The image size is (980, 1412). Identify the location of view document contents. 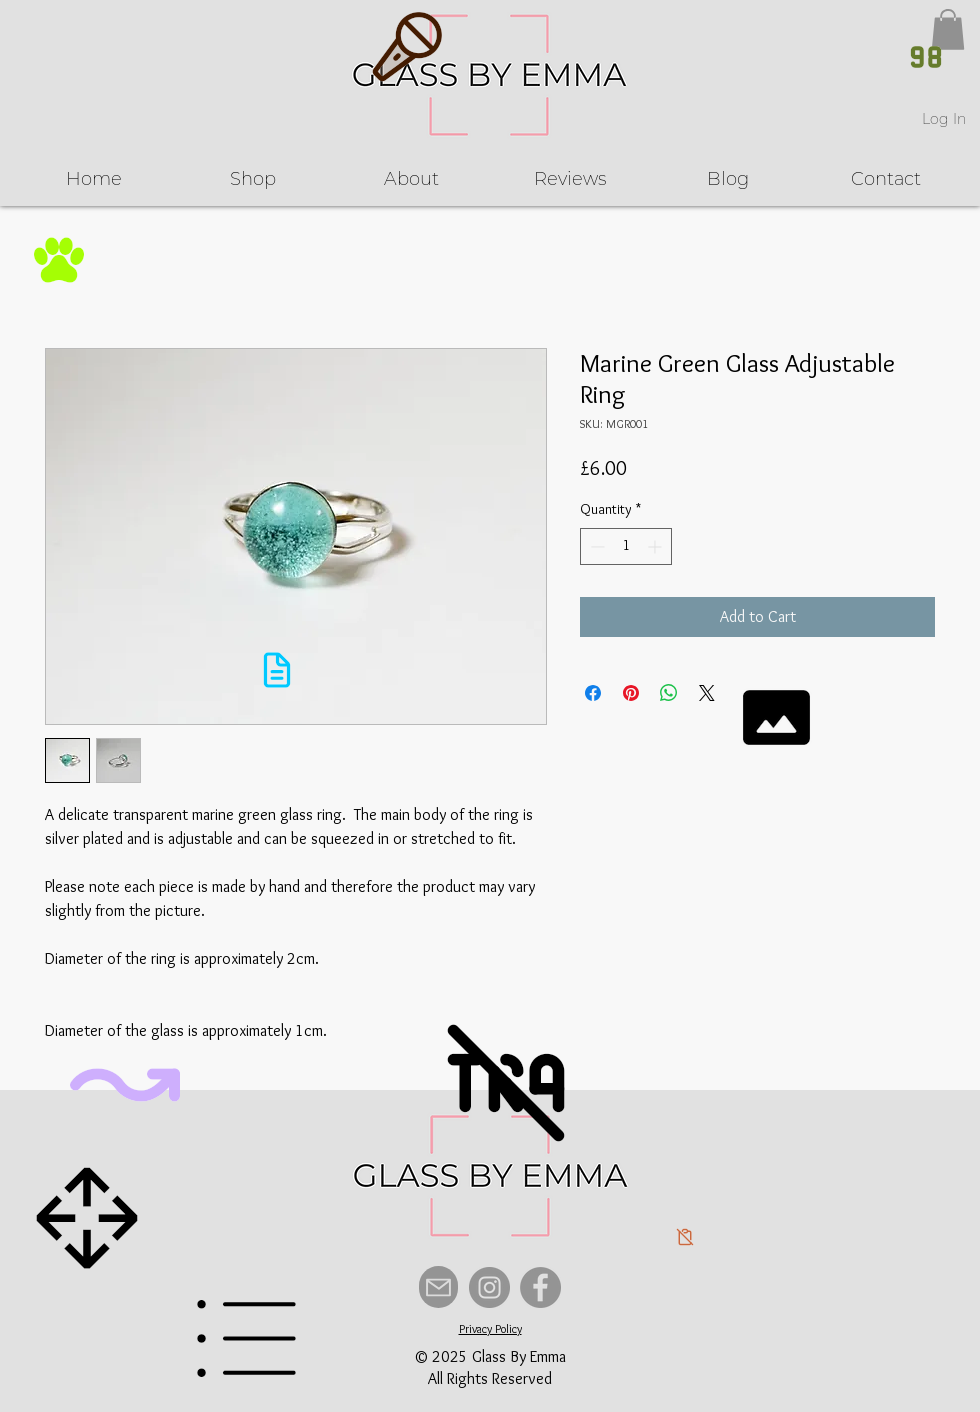
(277, 670).